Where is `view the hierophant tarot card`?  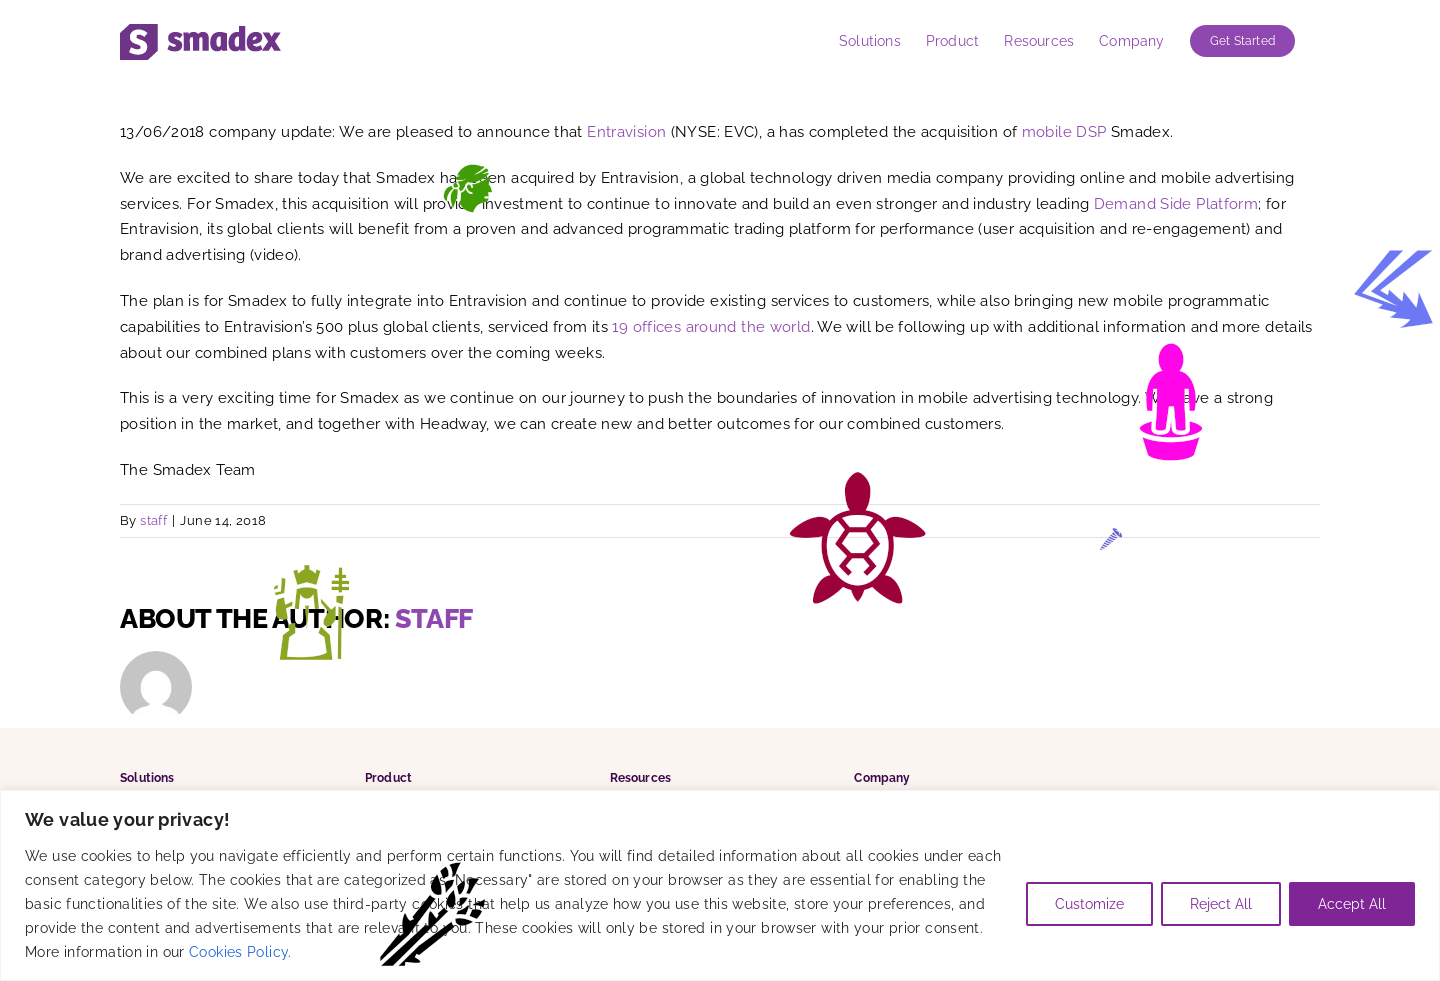
view the hierophant tarot card is located at coordinates (311, 612).